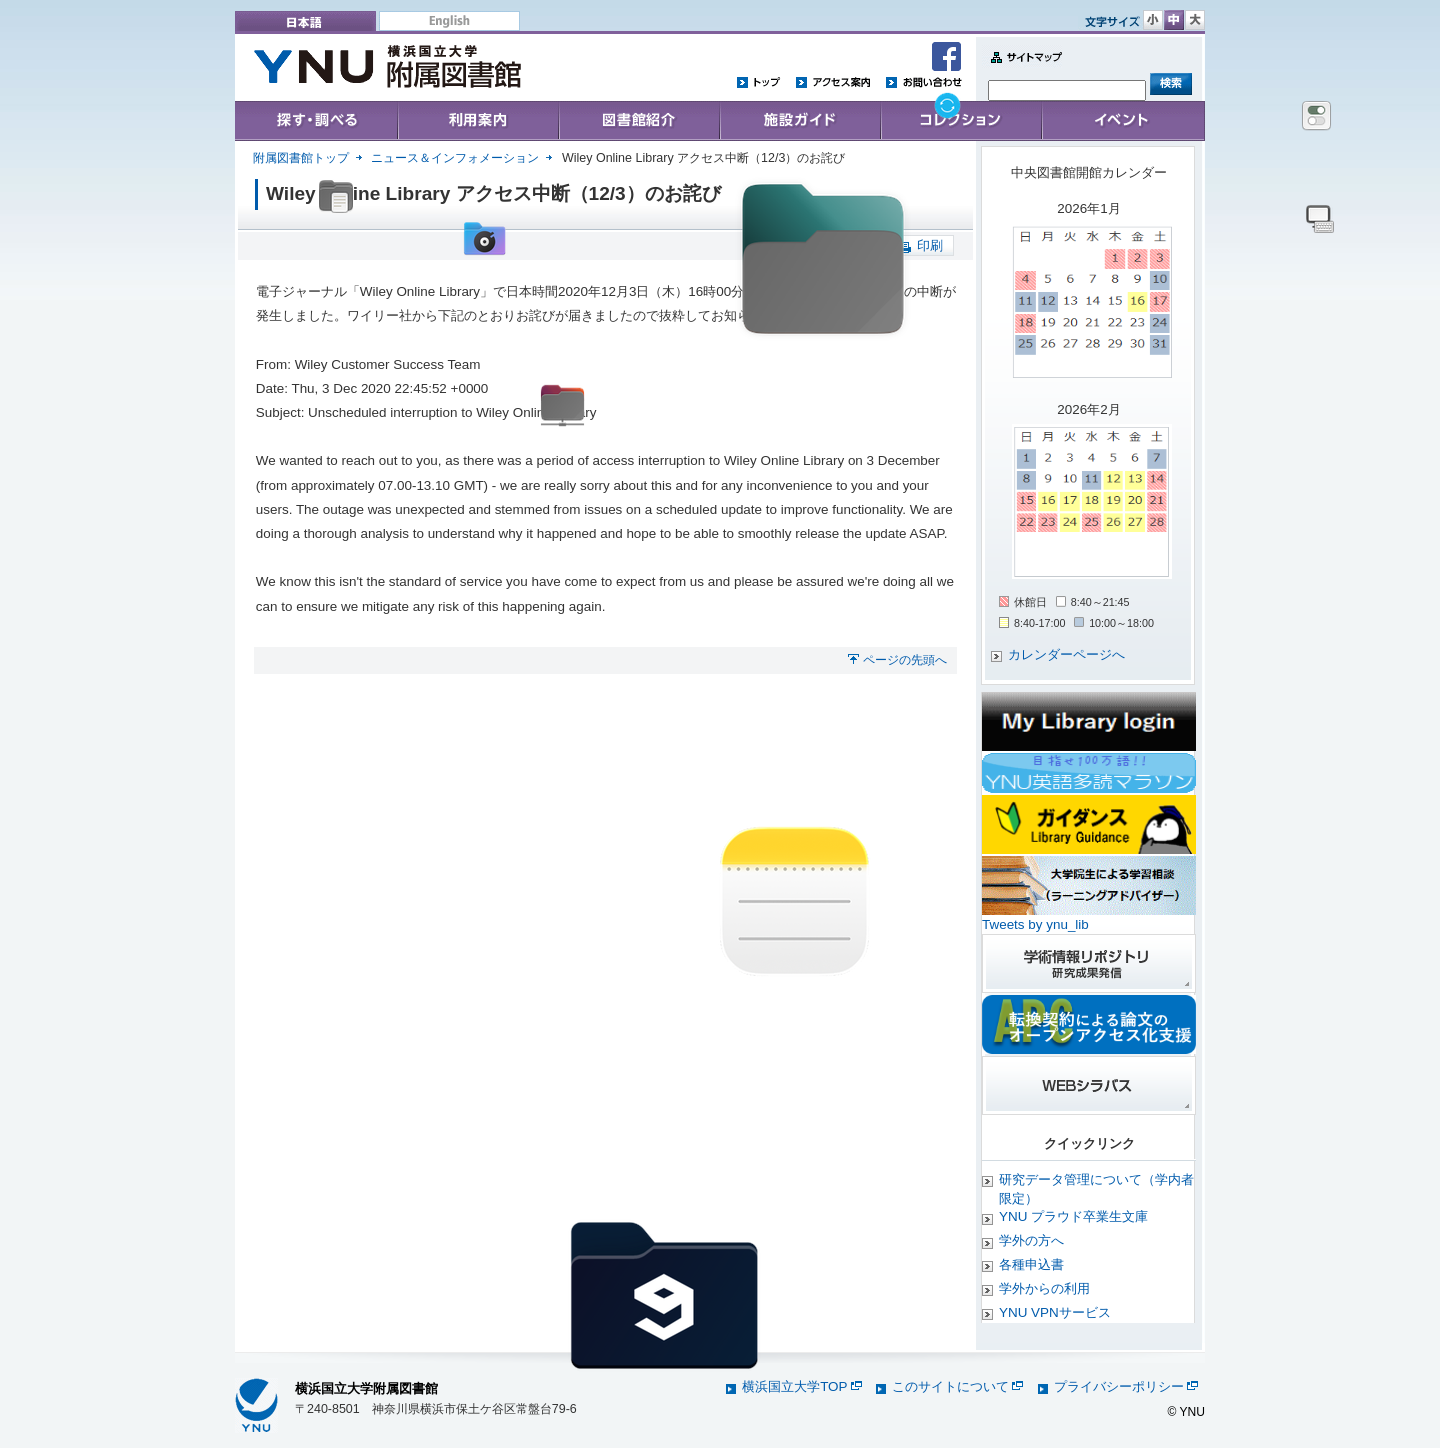 The height and width of the screenshot is (1448, 1440). Describe the element at coordinates (794, 901) in the screenshot. I see `open the notes app` at that location.